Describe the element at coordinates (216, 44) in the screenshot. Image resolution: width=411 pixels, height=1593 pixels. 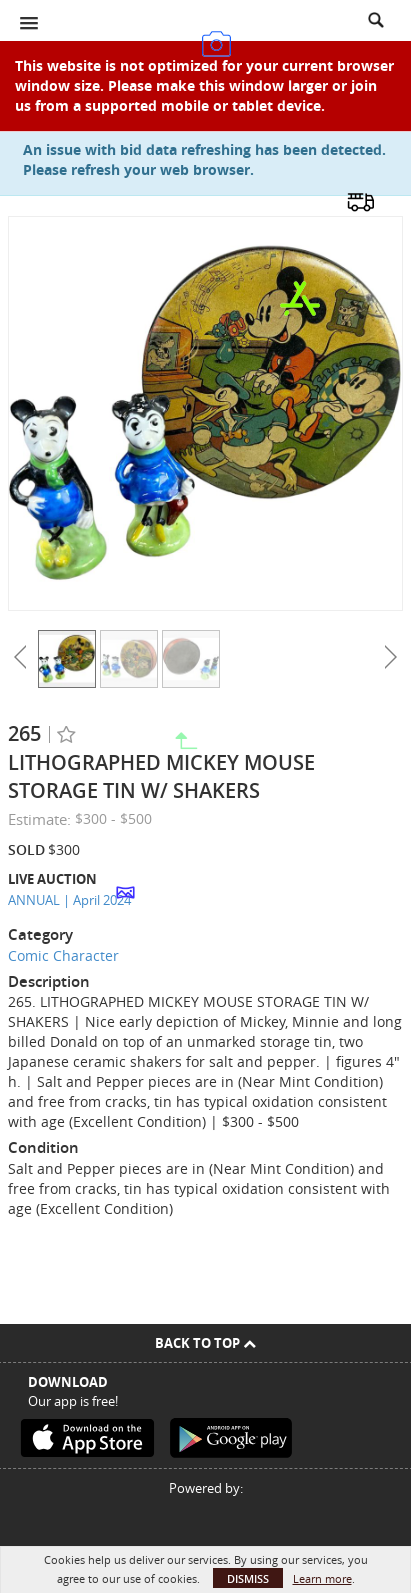
I see `take a photo` at that location.